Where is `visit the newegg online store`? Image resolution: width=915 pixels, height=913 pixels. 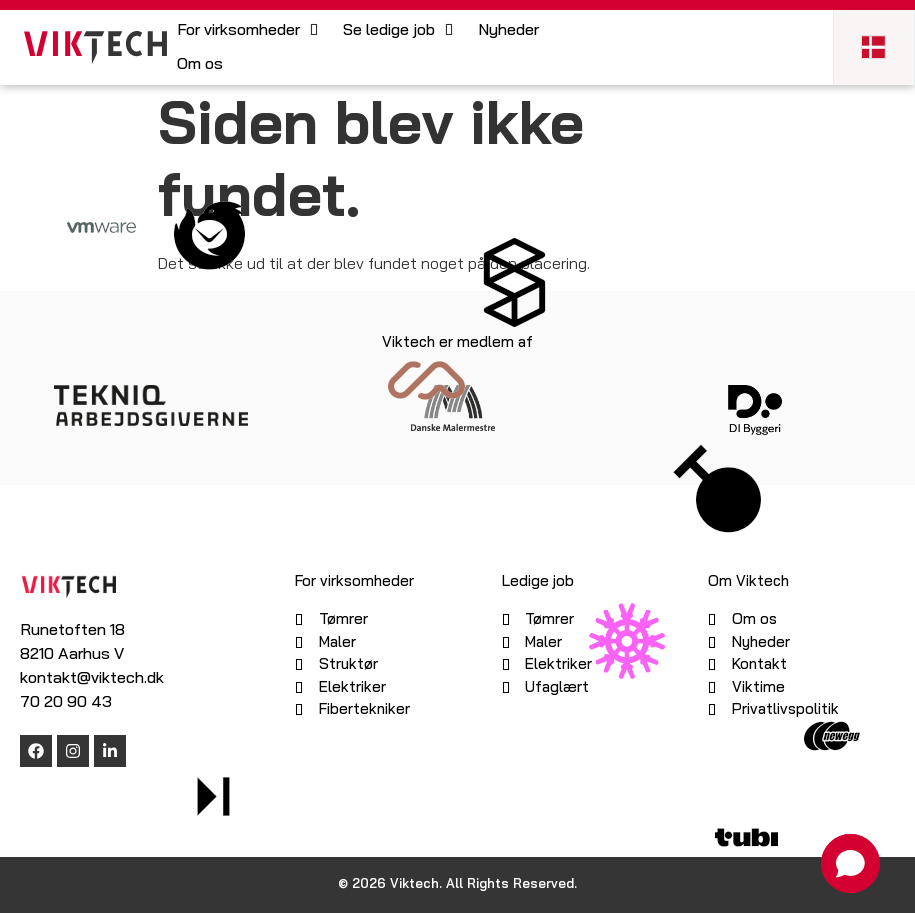
visit the newegg online store is located at coordinates (832, 736).